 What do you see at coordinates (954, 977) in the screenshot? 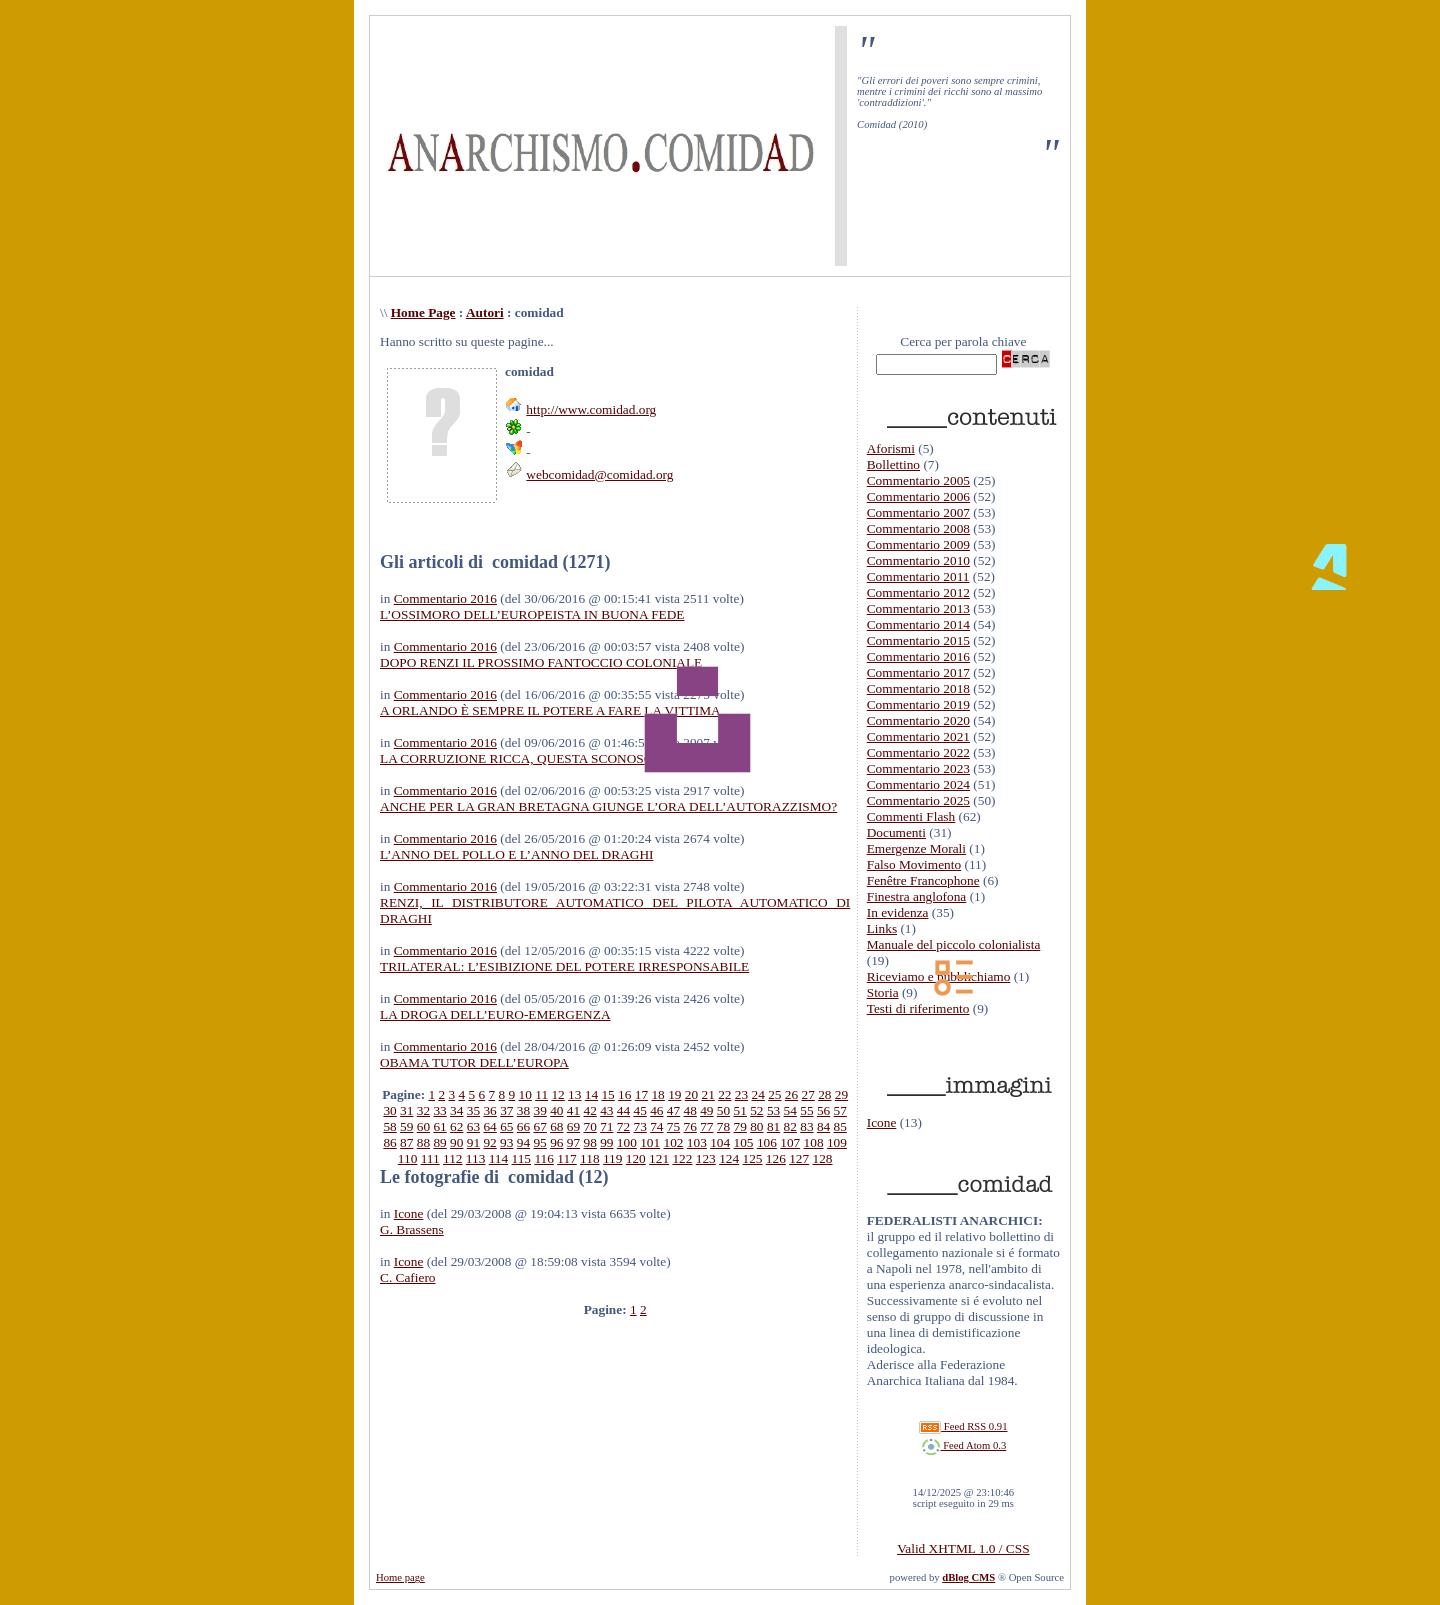
I see `view list with mixed content types` at bounding box center [954, 977].